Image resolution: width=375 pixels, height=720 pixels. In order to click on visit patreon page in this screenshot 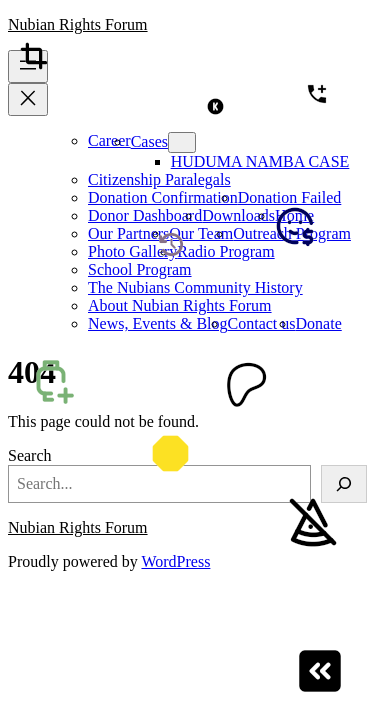, I will do `click(245, 384)`.